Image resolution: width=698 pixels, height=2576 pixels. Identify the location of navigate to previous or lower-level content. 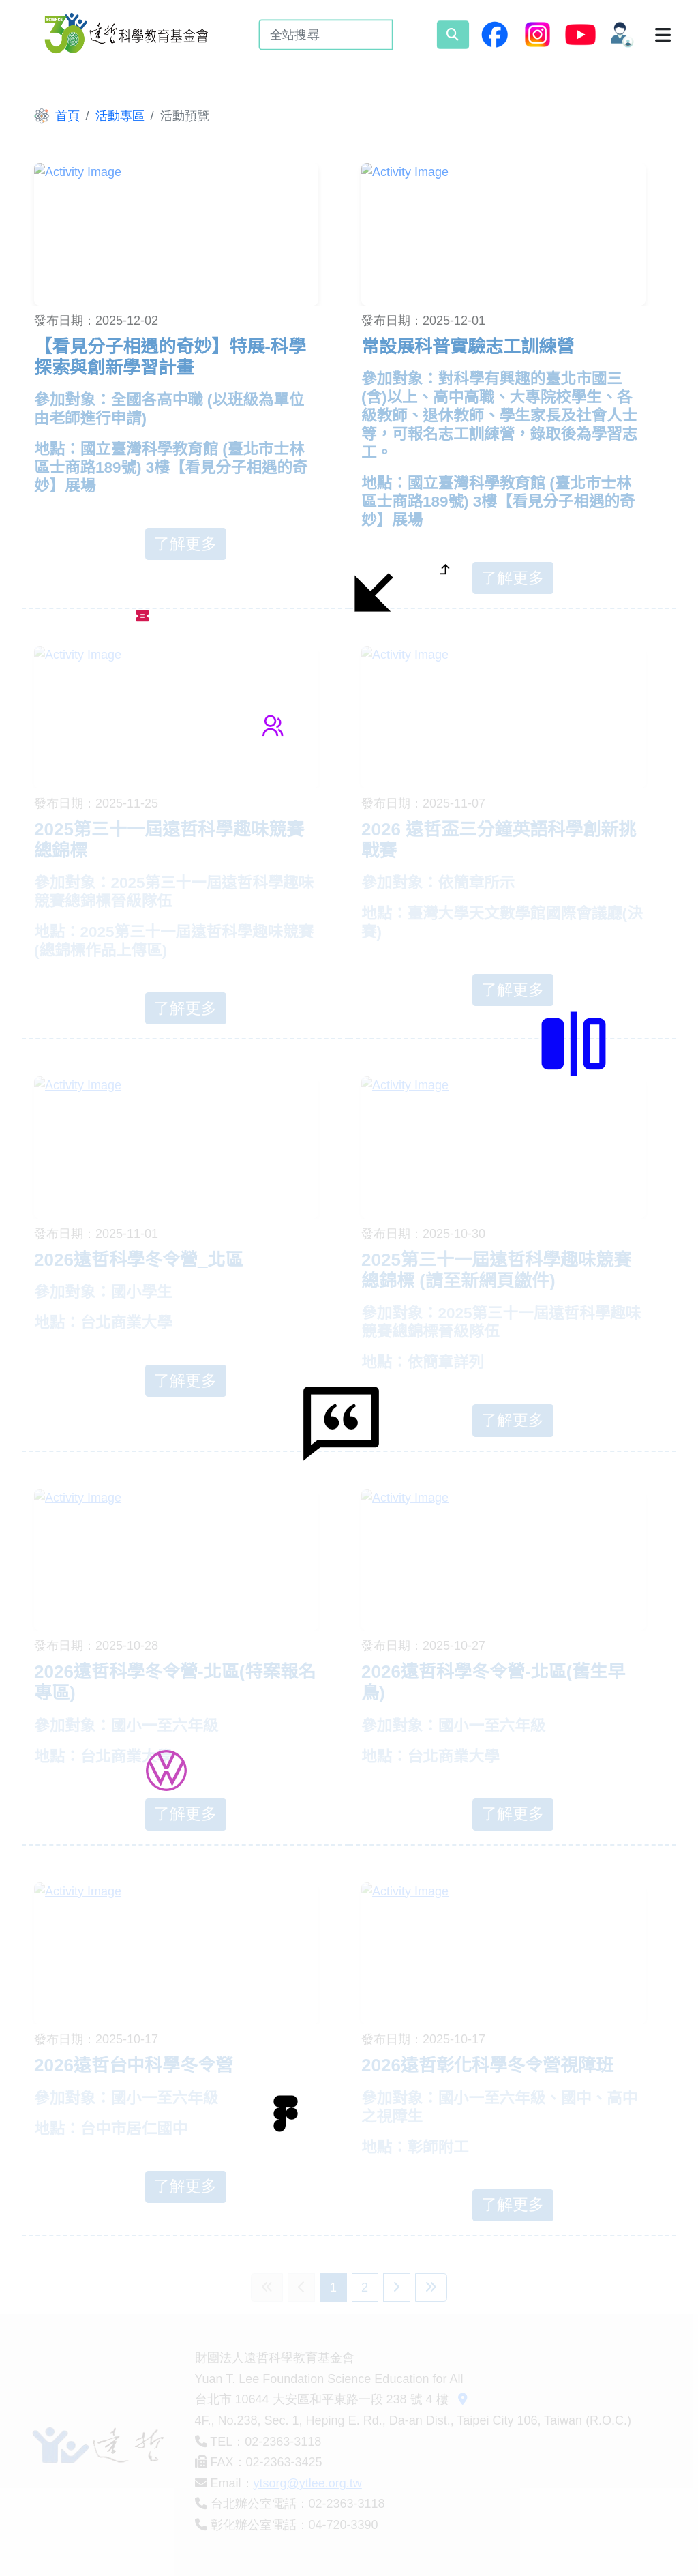
(374, 592).